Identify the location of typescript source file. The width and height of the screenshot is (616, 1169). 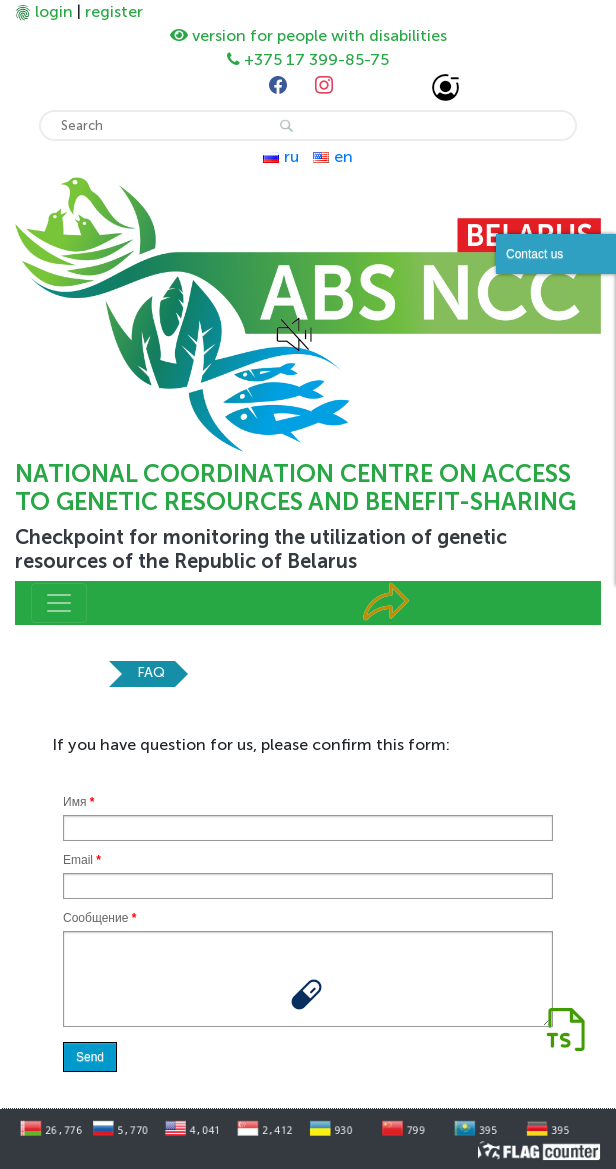
(566, 1029).